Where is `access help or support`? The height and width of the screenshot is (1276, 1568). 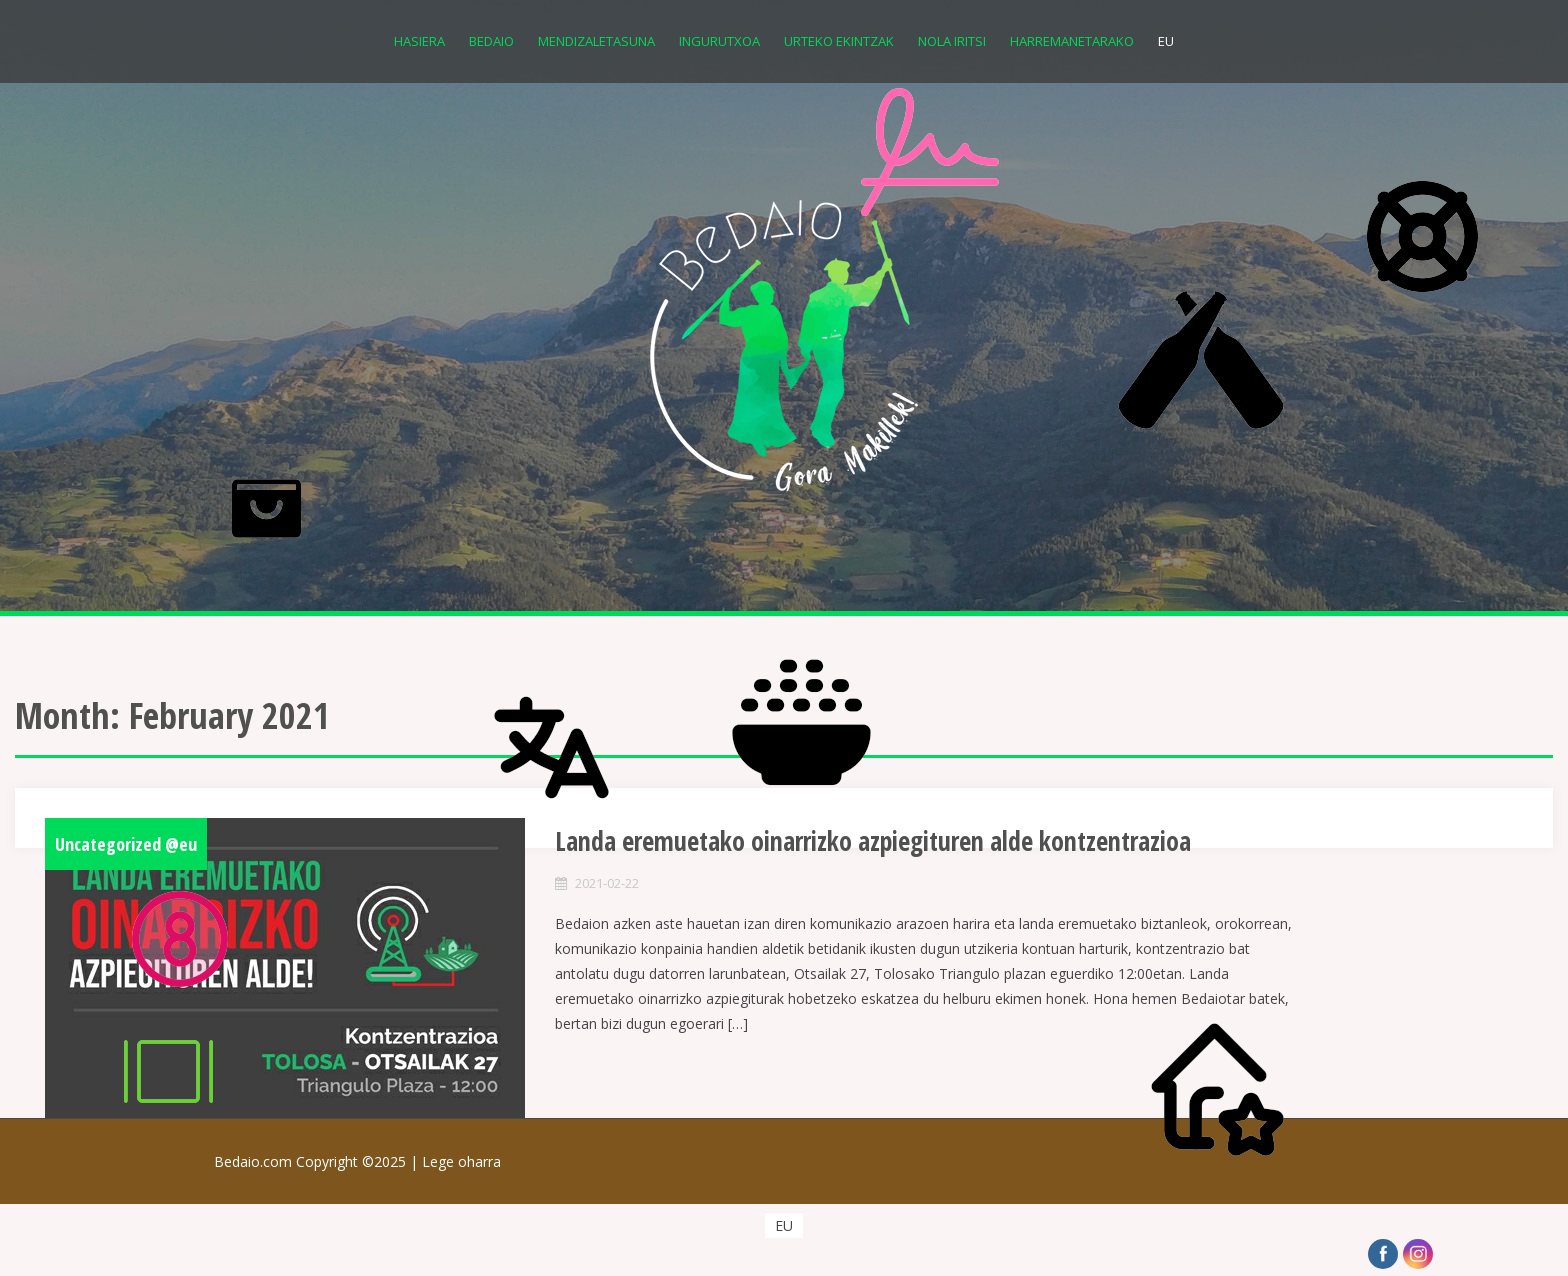 access help or support is located at coordinates (1422, 236).